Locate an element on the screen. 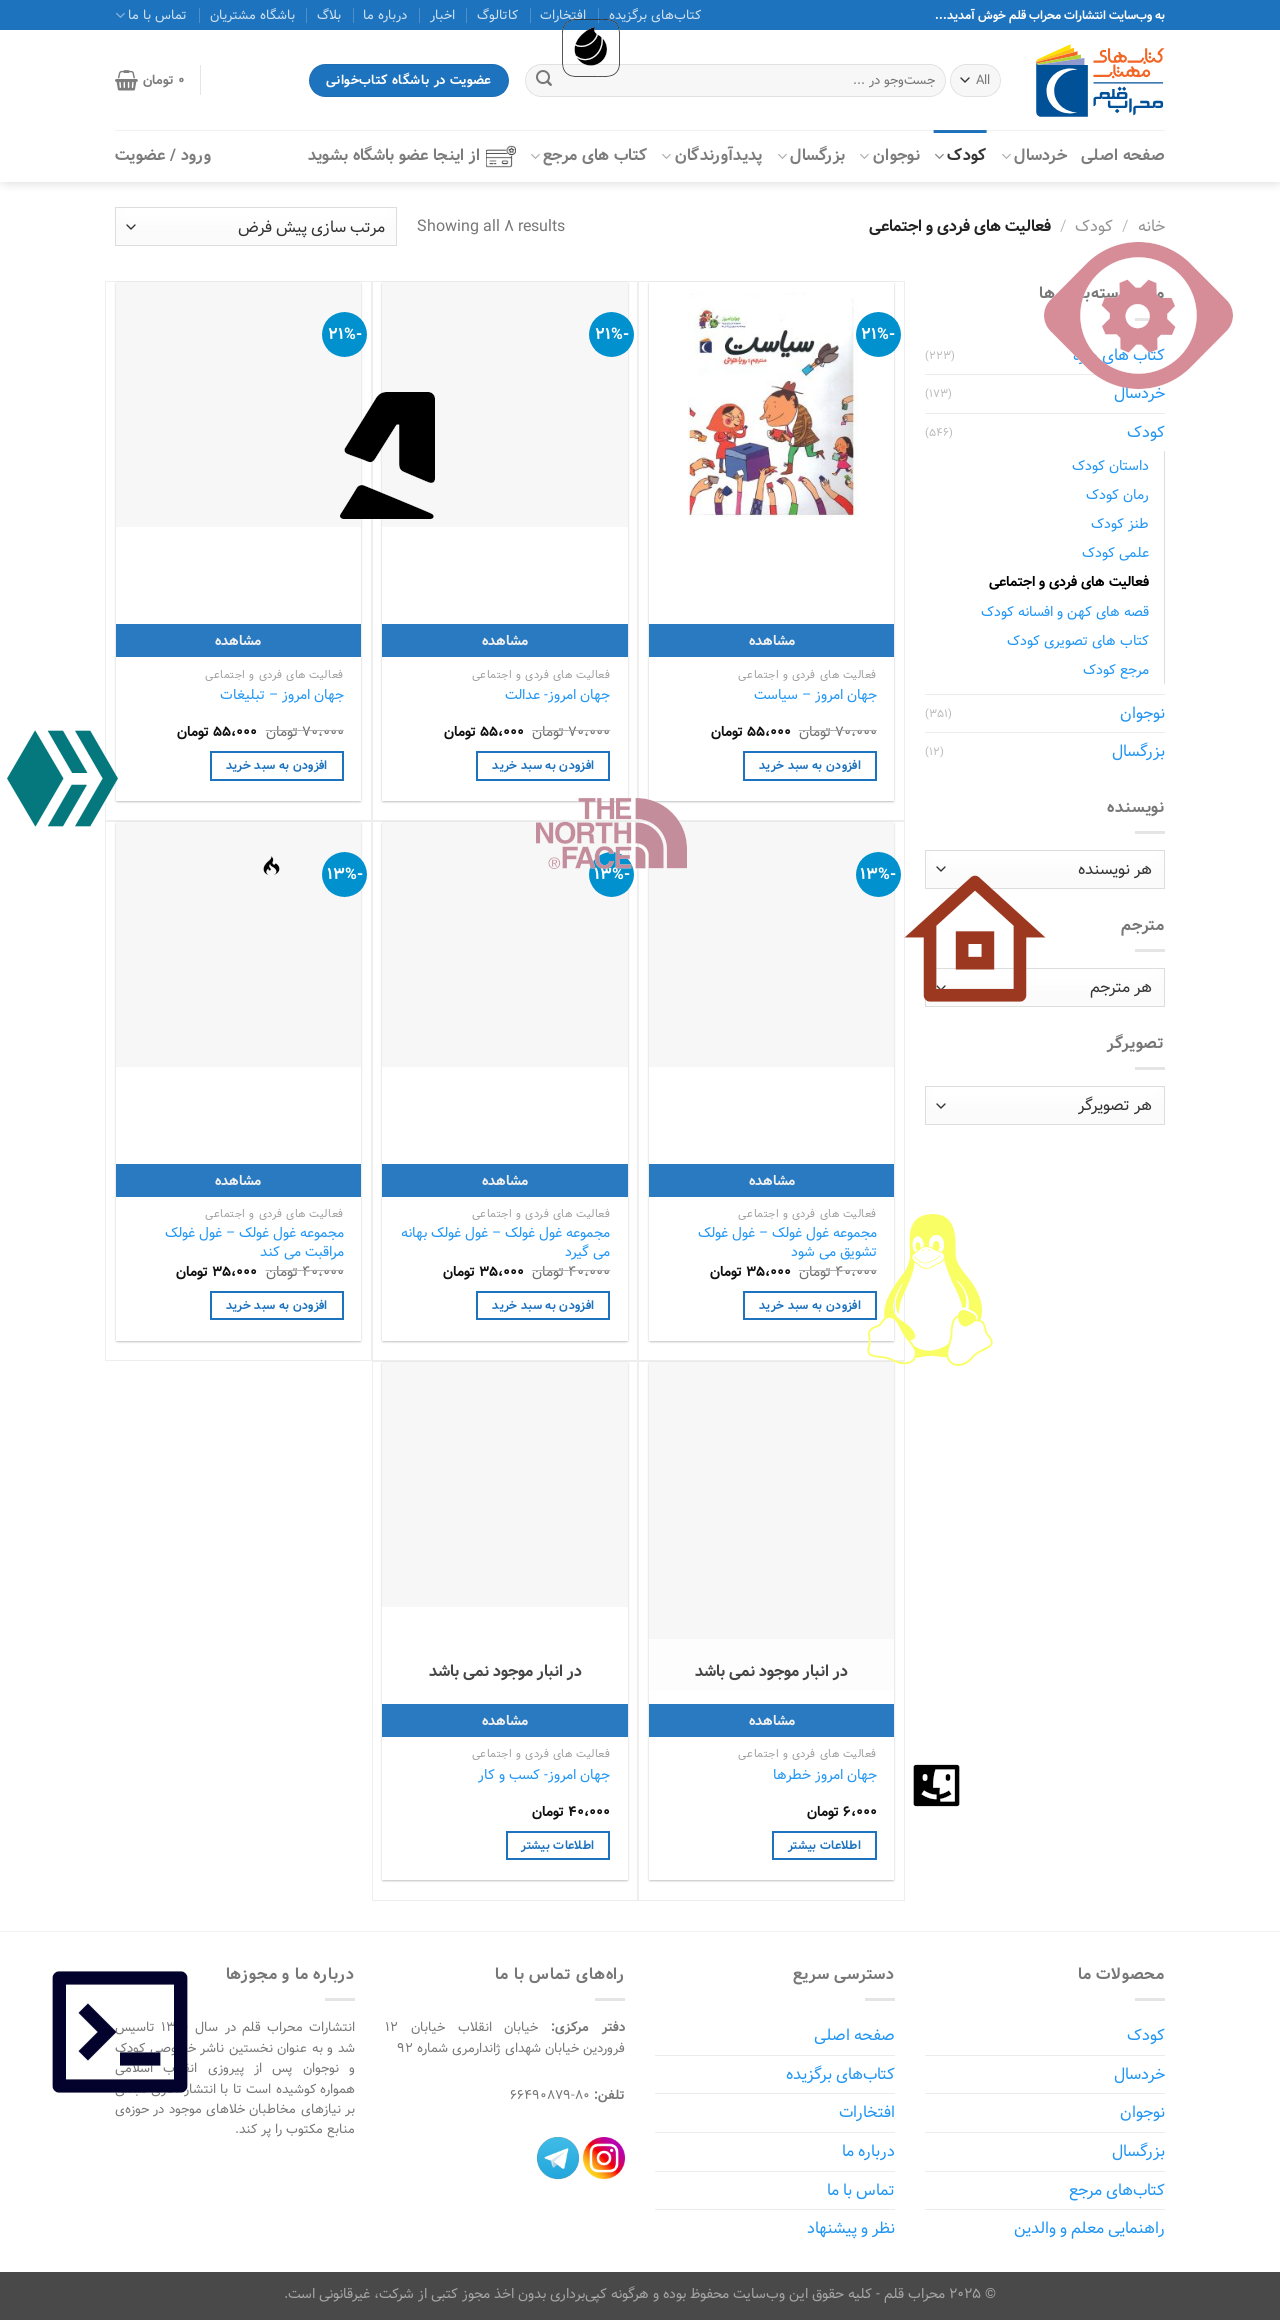  The North Face brand logo is located at coordinates (611, 833).